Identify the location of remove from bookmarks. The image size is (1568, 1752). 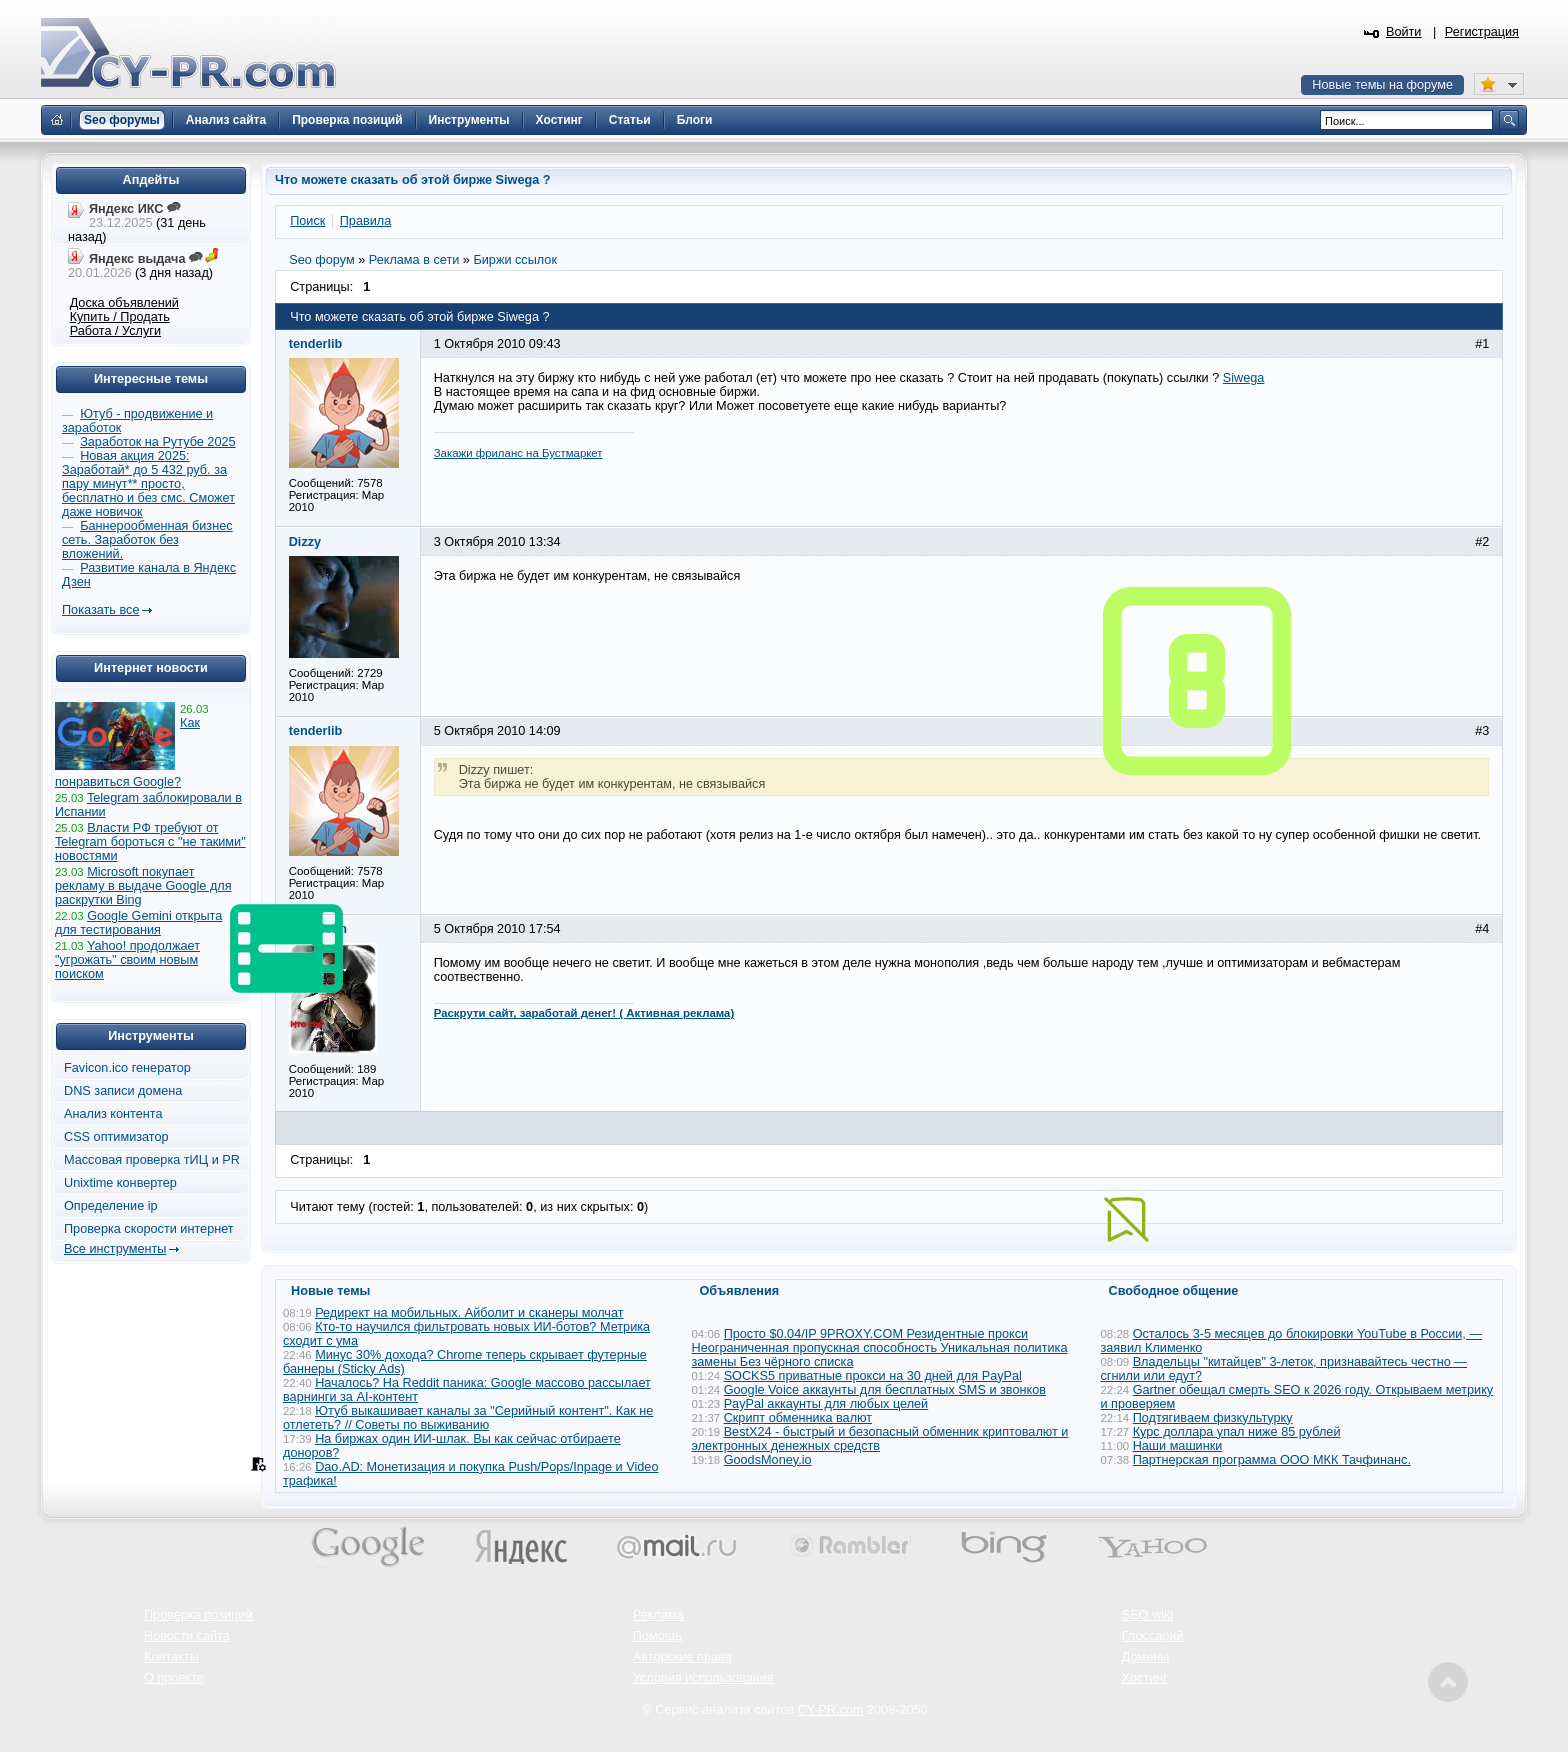
(1126, 1219).